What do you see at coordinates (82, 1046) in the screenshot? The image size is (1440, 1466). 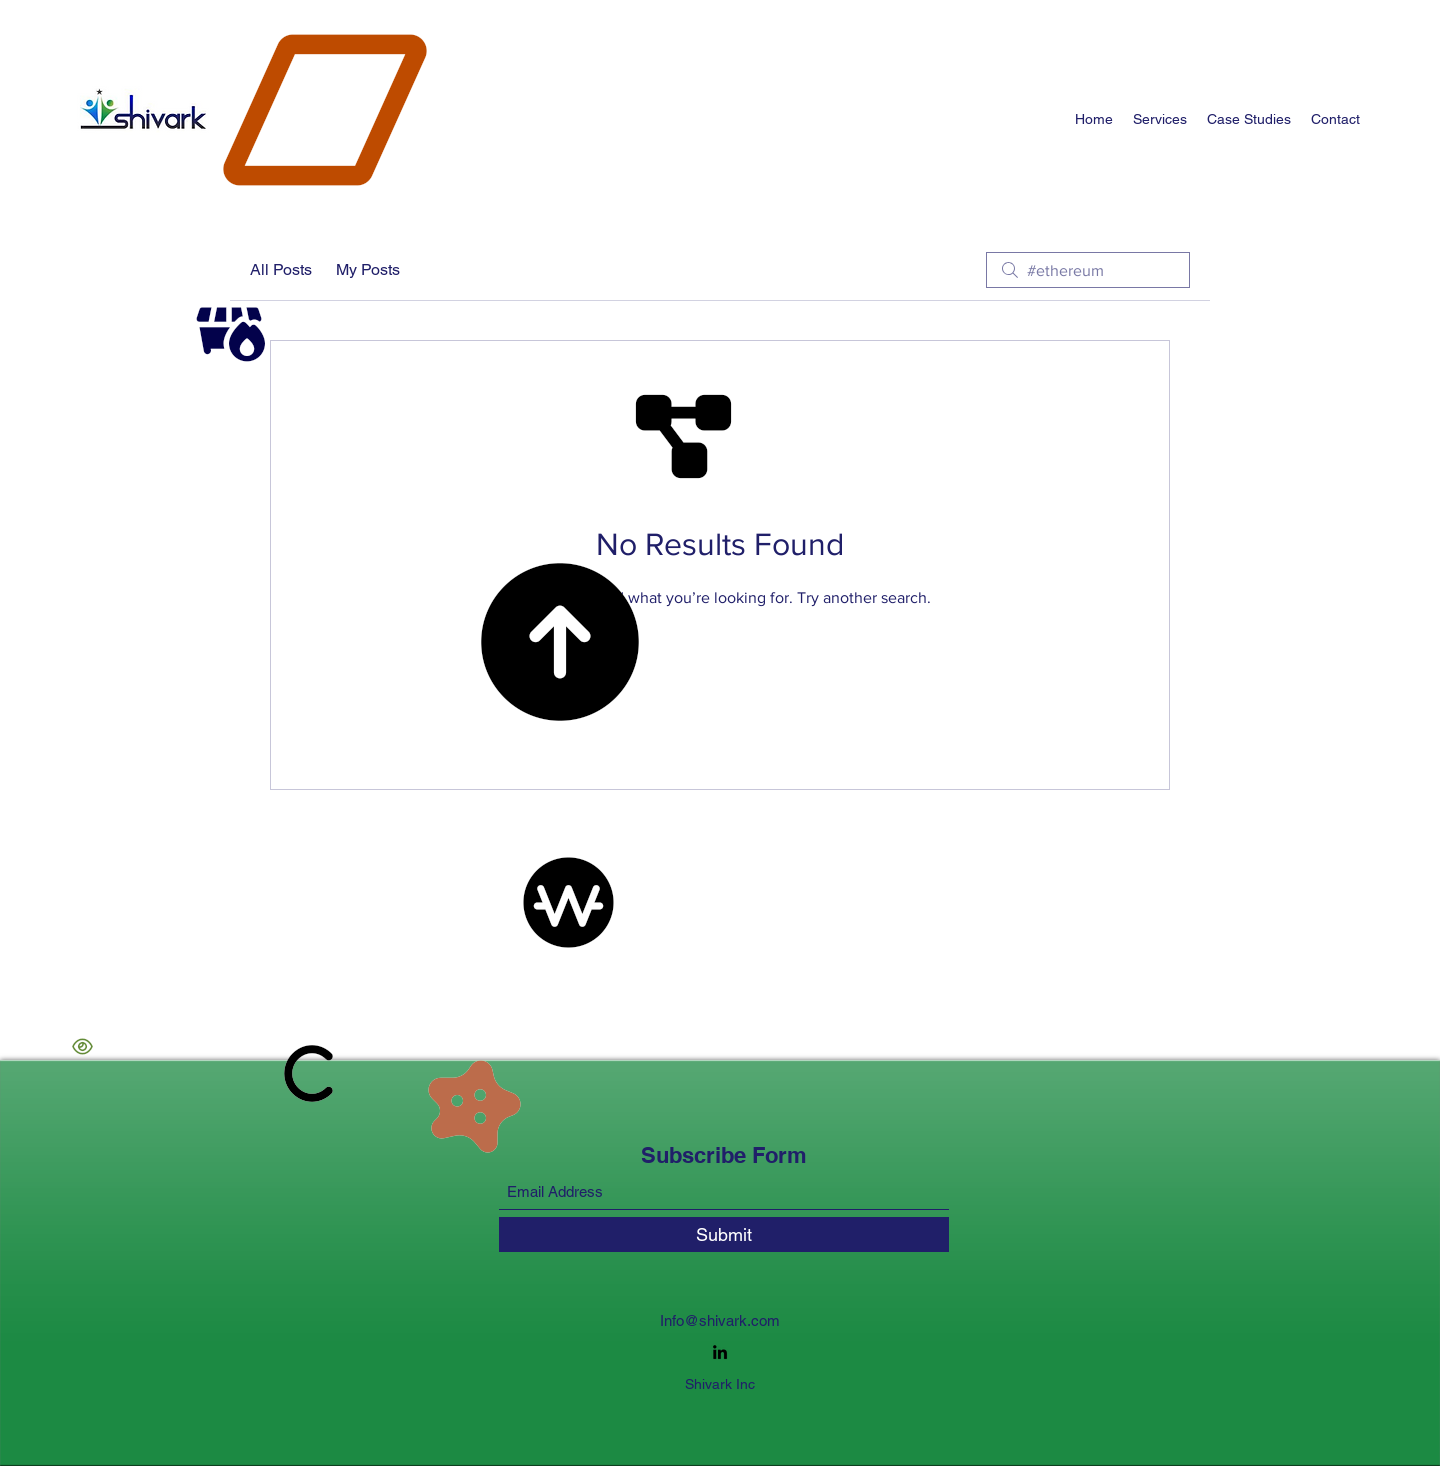 I see `view or preview content` at bounding box center [82, 1046].